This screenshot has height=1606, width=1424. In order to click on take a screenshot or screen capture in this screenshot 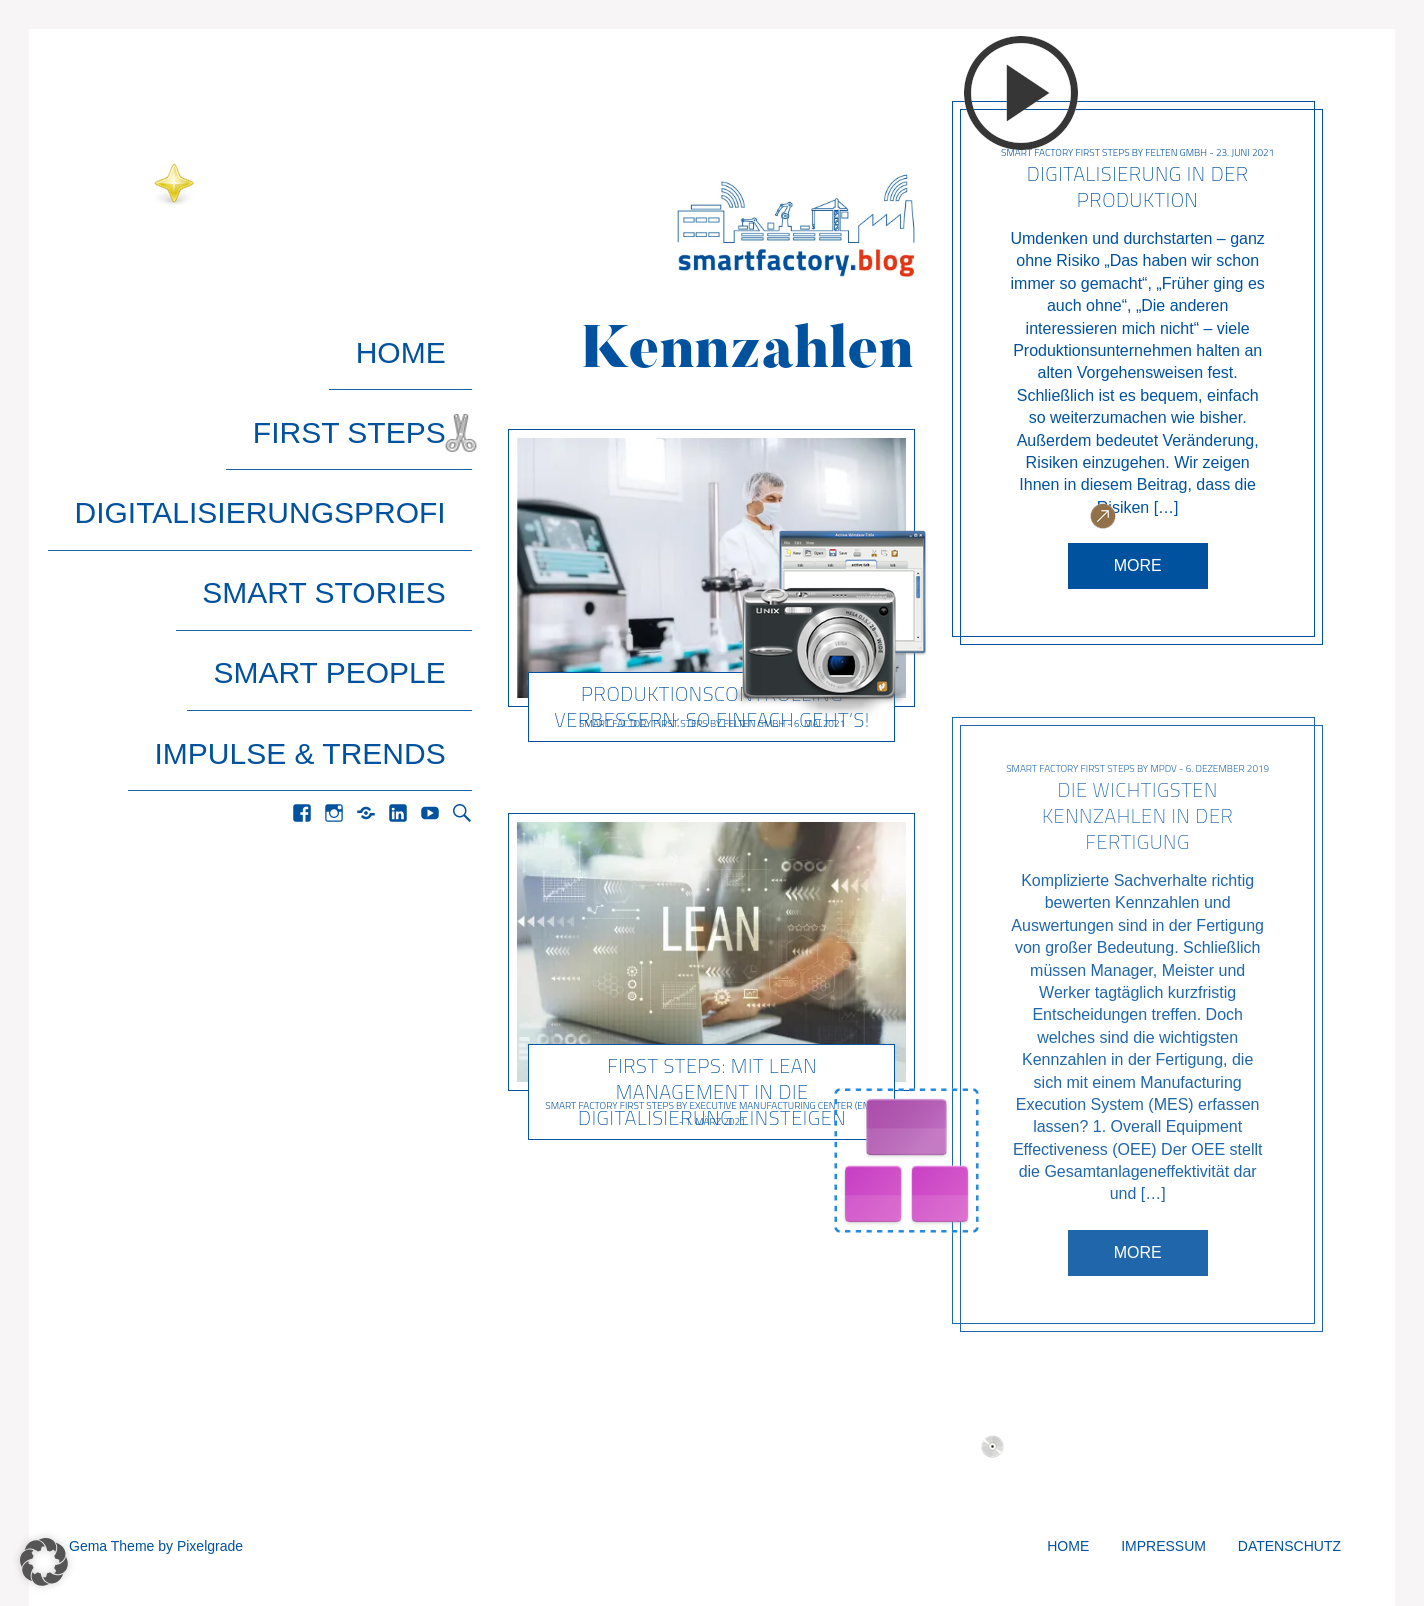, I will do `click(833, 616)`.